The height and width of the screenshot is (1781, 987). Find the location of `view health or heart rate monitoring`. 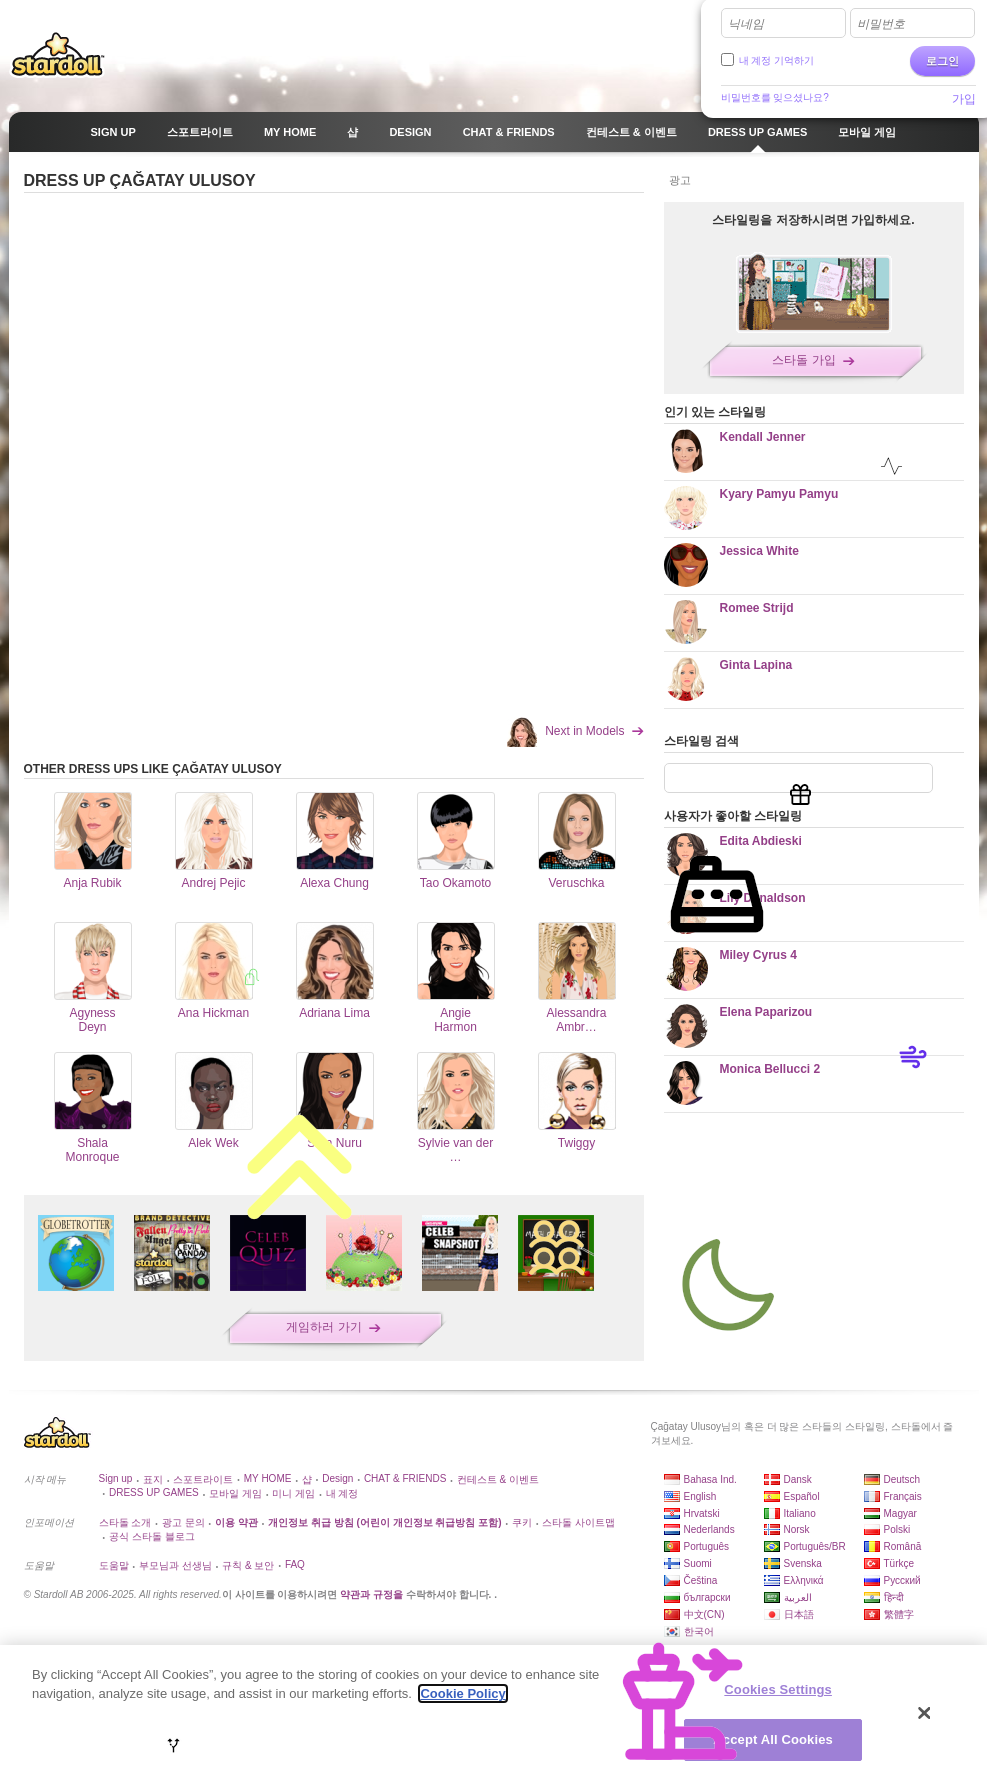

view health or heart rate monitoring is located at coordinates (891, 466).